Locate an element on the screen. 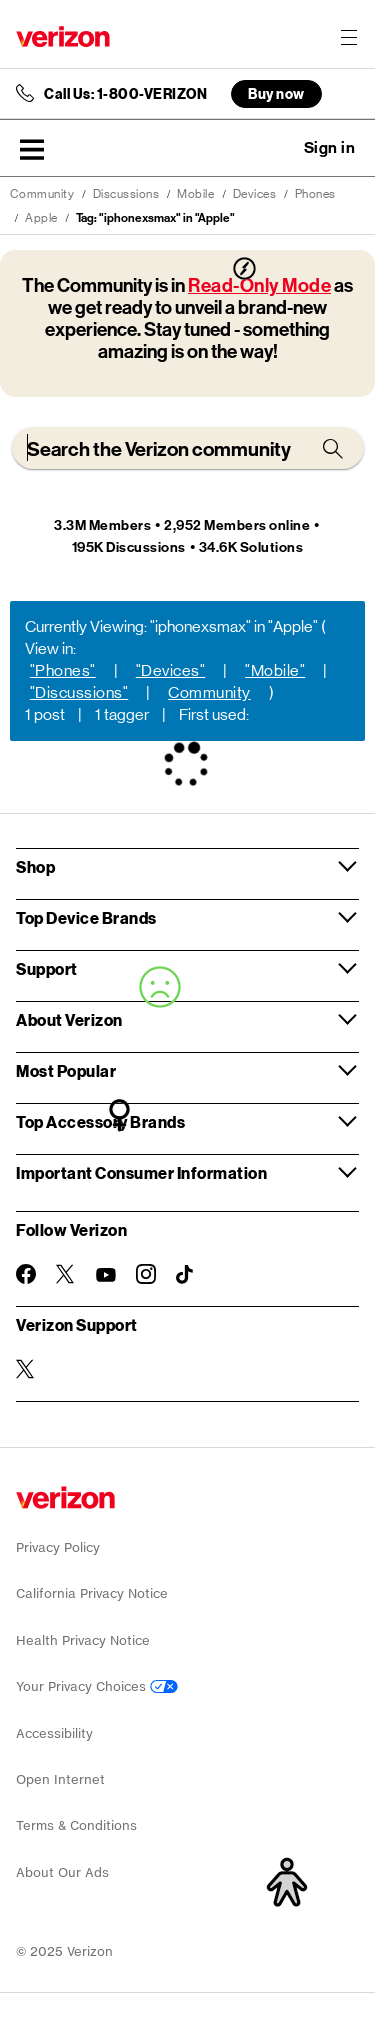 This screenshot has height=2041, width=375. access your profile or account is located at coordinates (287, 1883).